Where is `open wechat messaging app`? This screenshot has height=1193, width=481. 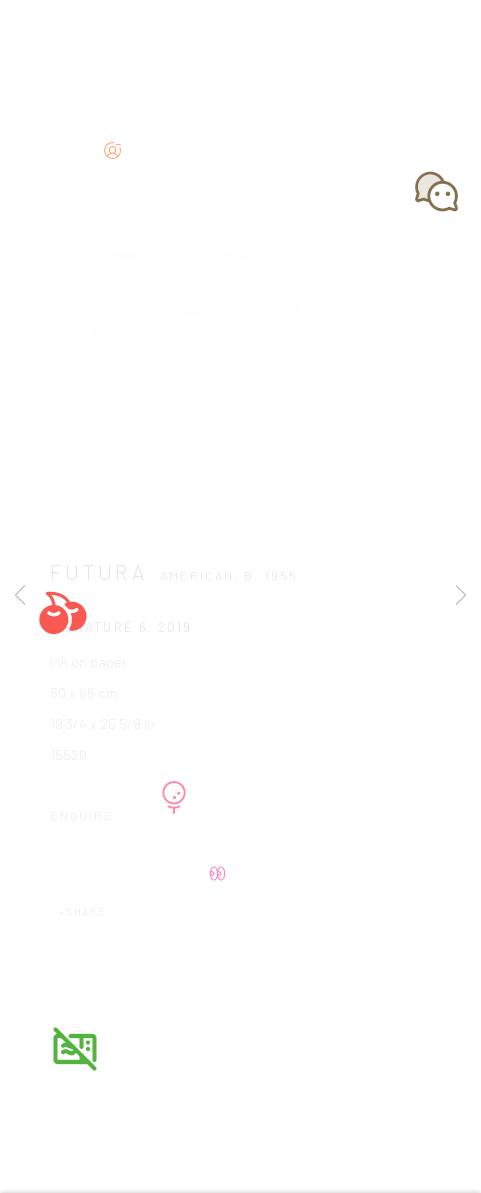
open wechat messaging app is located at coordinates (436, 191).